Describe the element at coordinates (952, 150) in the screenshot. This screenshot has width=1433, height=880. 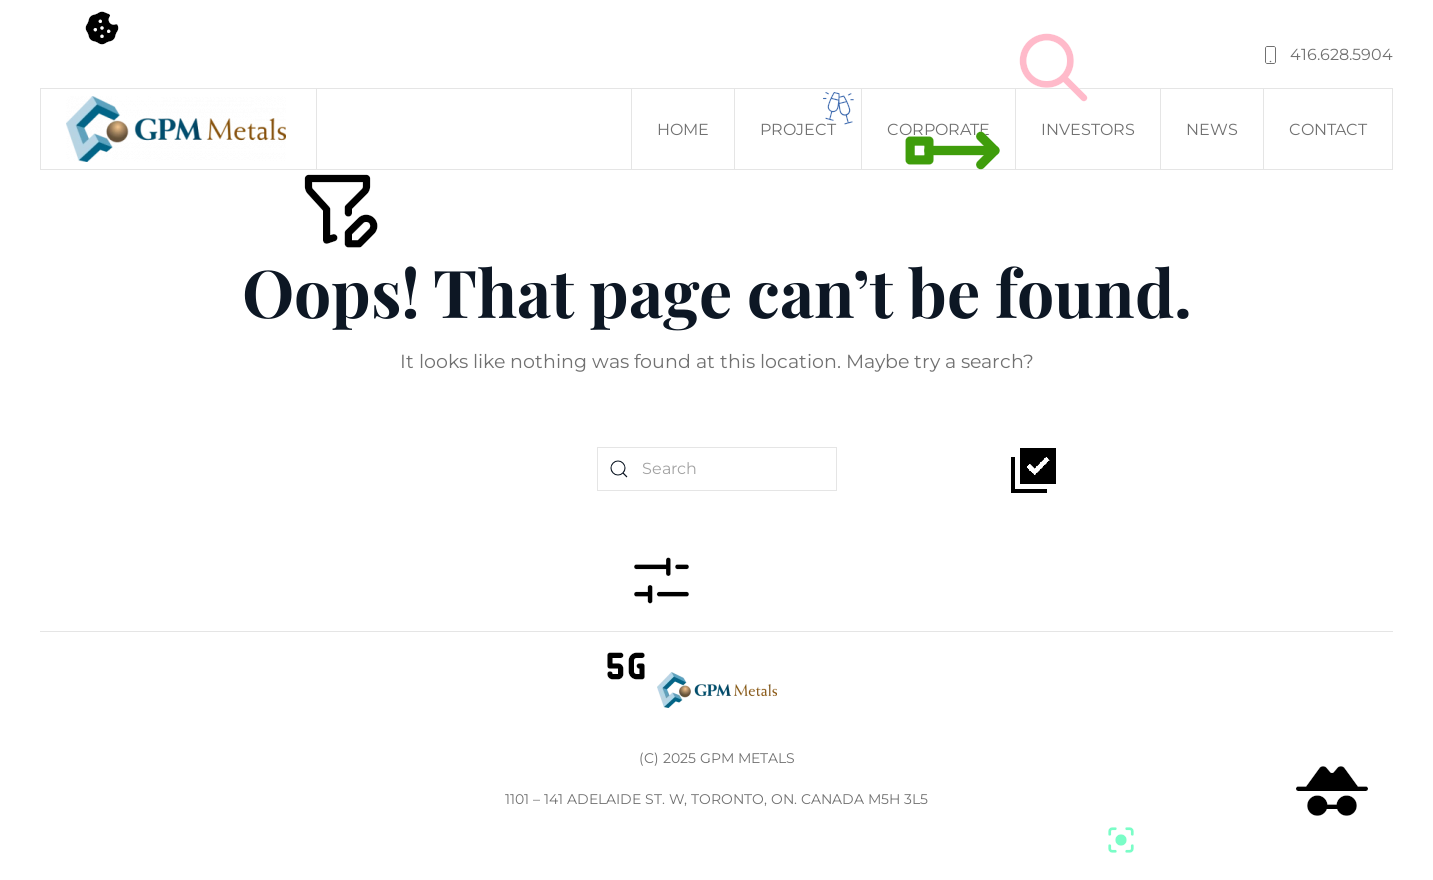
I see `move item to the right` at that location.